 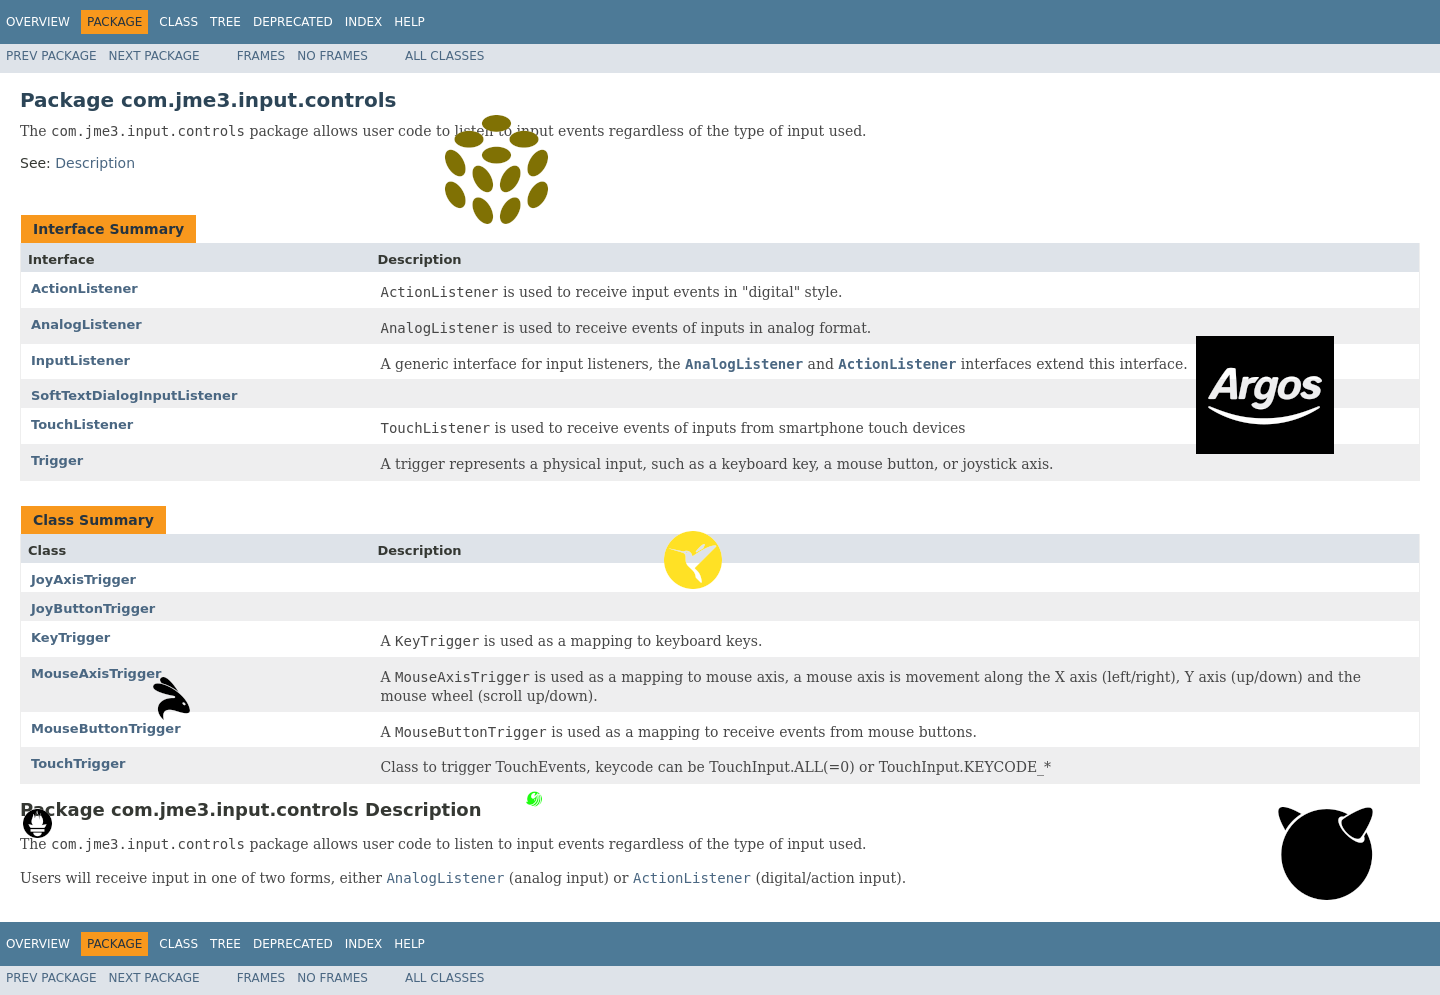 What do you see at coordinates (693, 560) in the screenshot?
I see `InterBase database software logo` at bounding box center [693, 560].